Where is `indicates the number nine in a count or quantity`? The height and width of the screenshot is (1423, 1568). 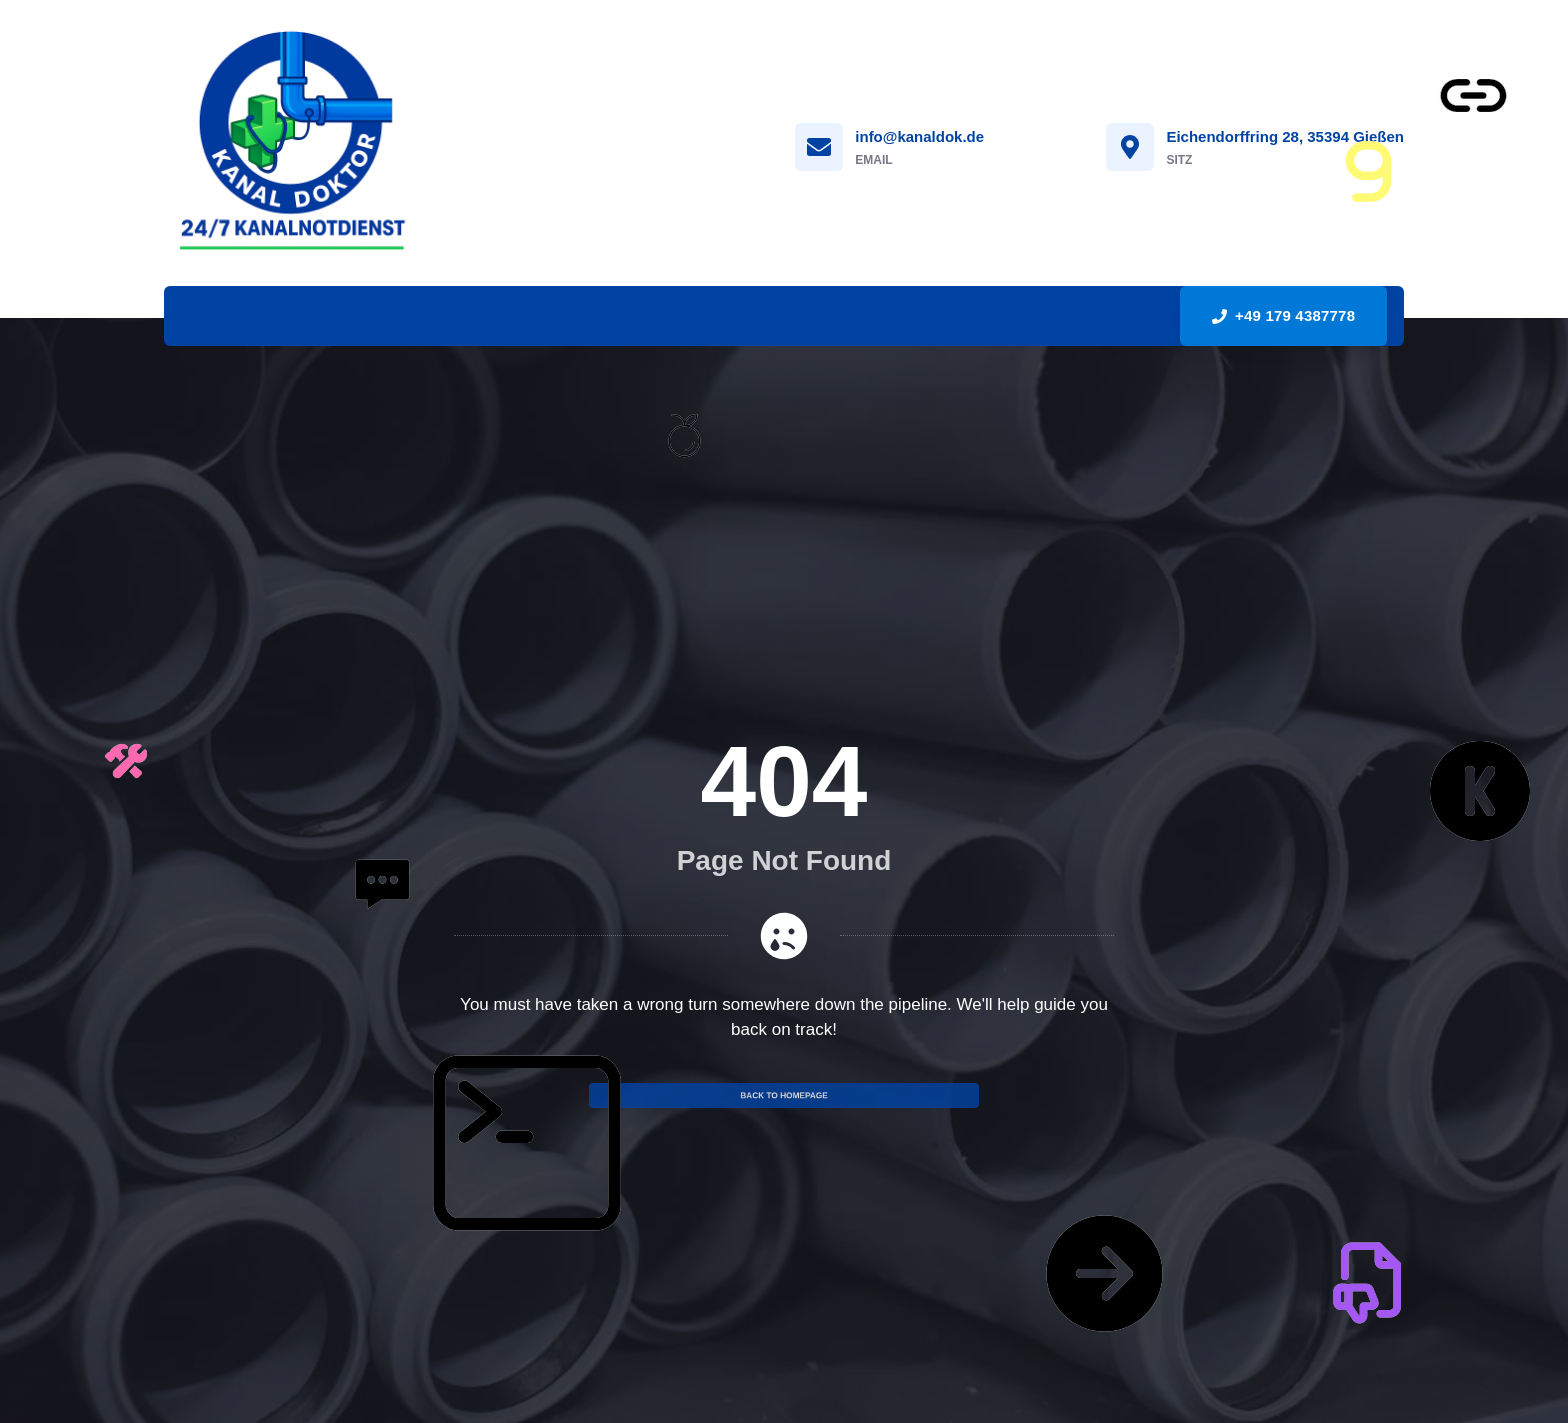
indicates the number nine in a count or quantity is located at coordinates (1369, 171).